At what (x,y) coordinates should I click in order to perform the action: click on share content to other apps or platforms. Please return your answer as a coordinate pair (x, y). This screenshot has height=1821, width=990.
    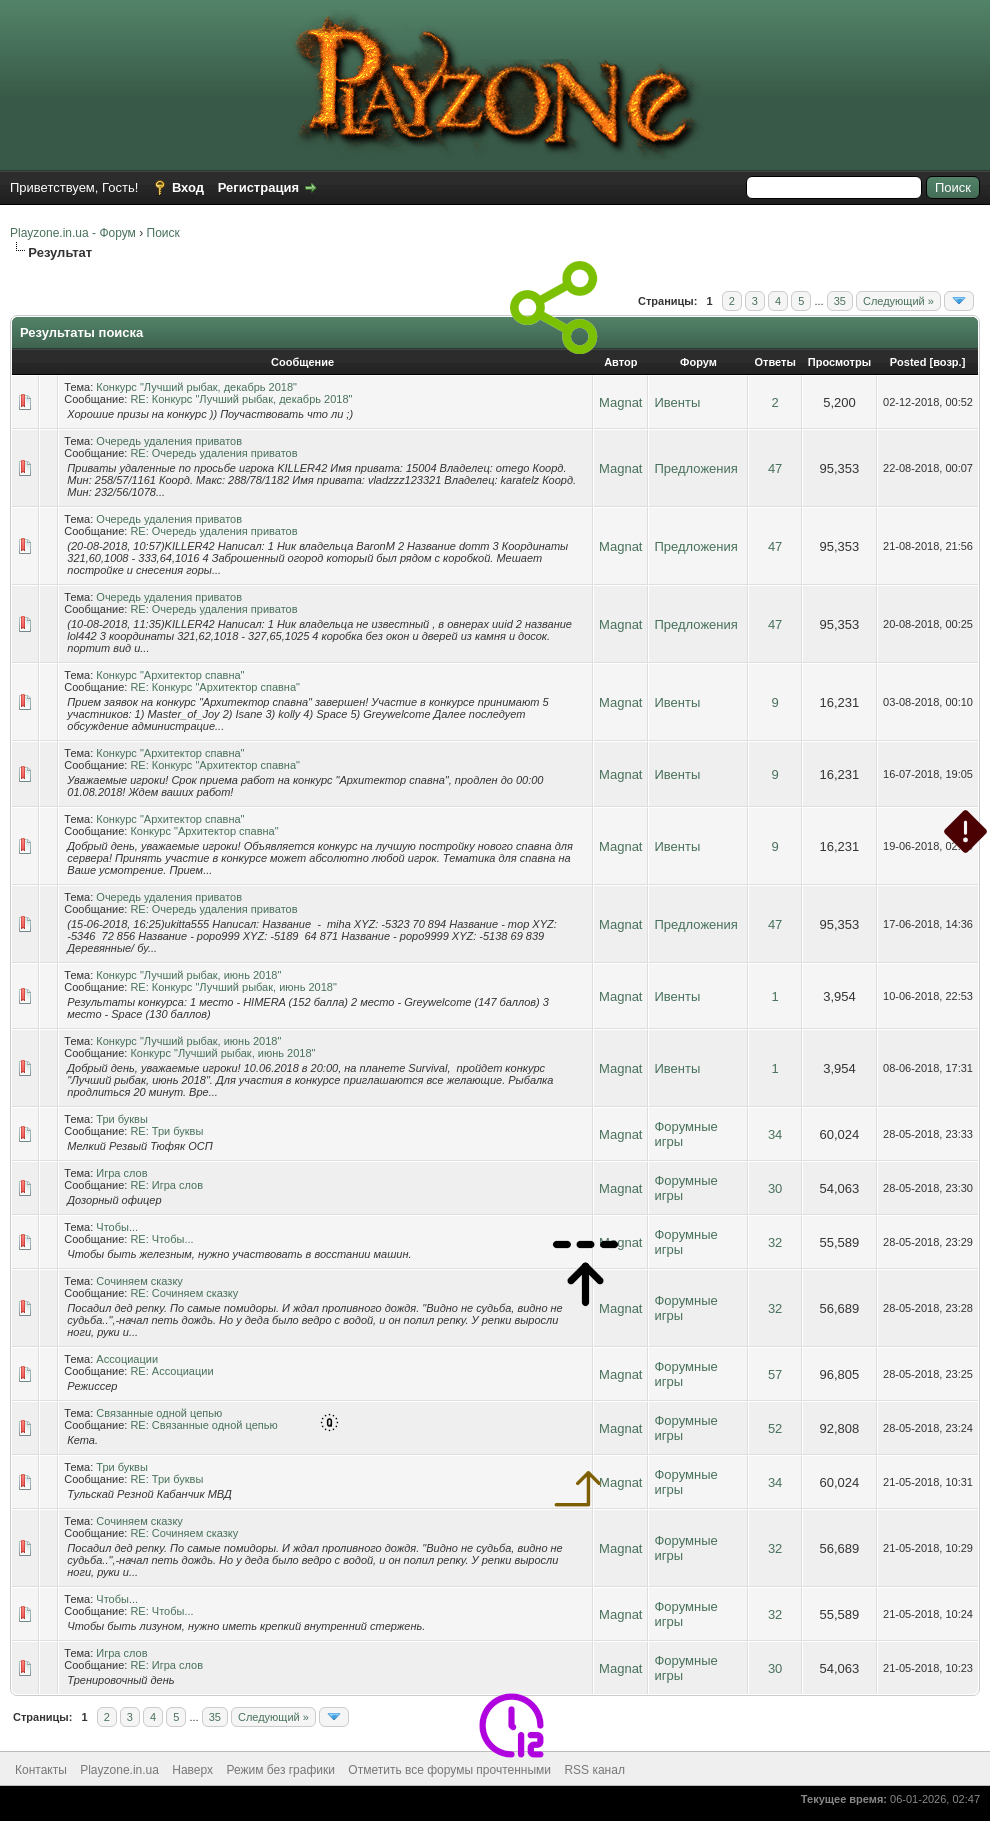
    Looking at the image, I should click on (556, 307).